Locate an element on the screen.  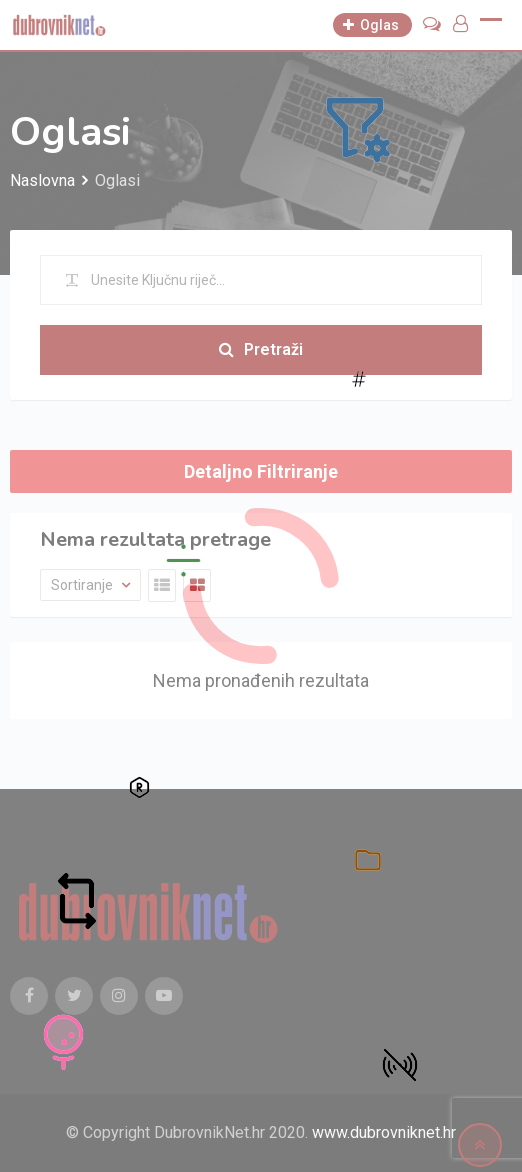
add or search hashtags is located at coordinates (359, 379).